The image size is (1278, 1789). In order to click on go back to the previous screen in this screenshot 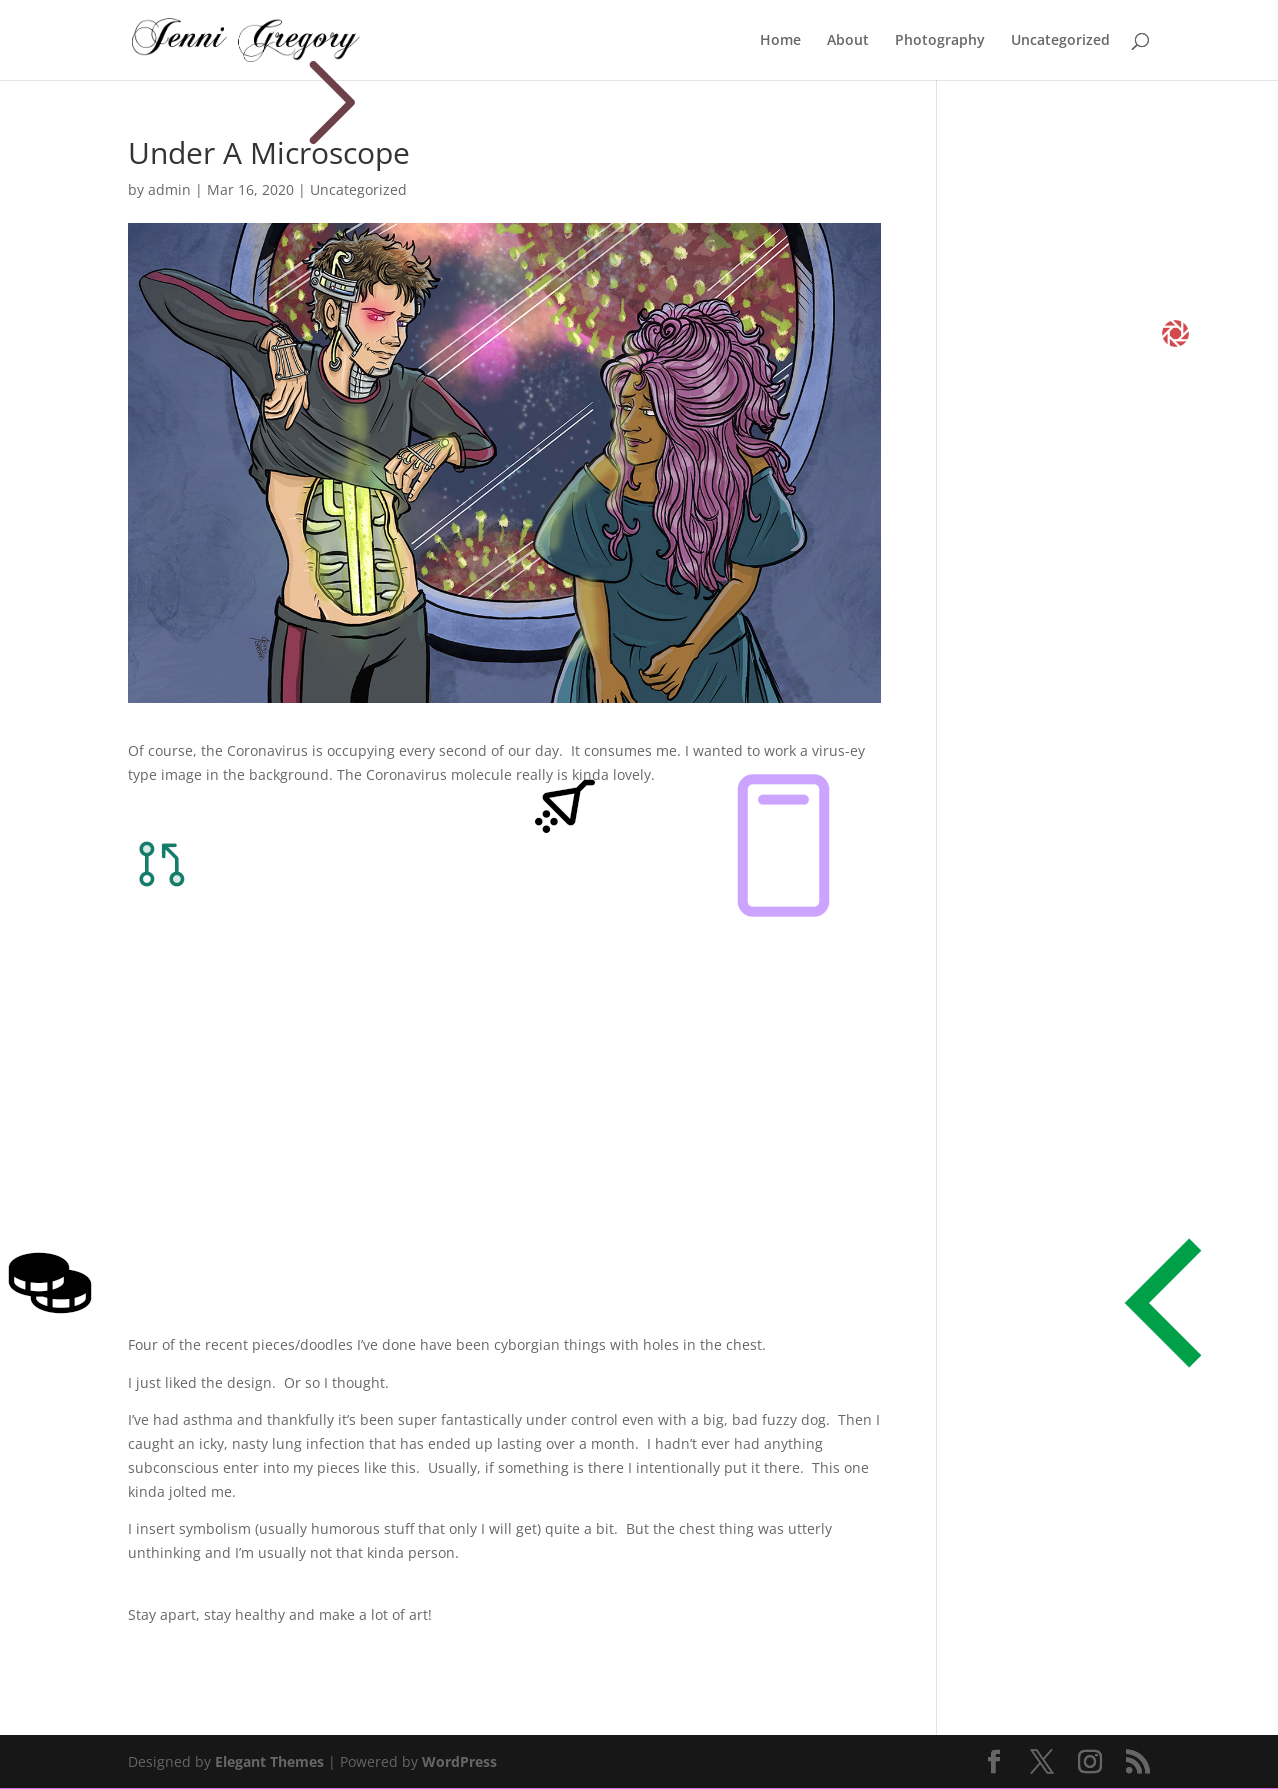, I will do `click(1163, 1303)`.